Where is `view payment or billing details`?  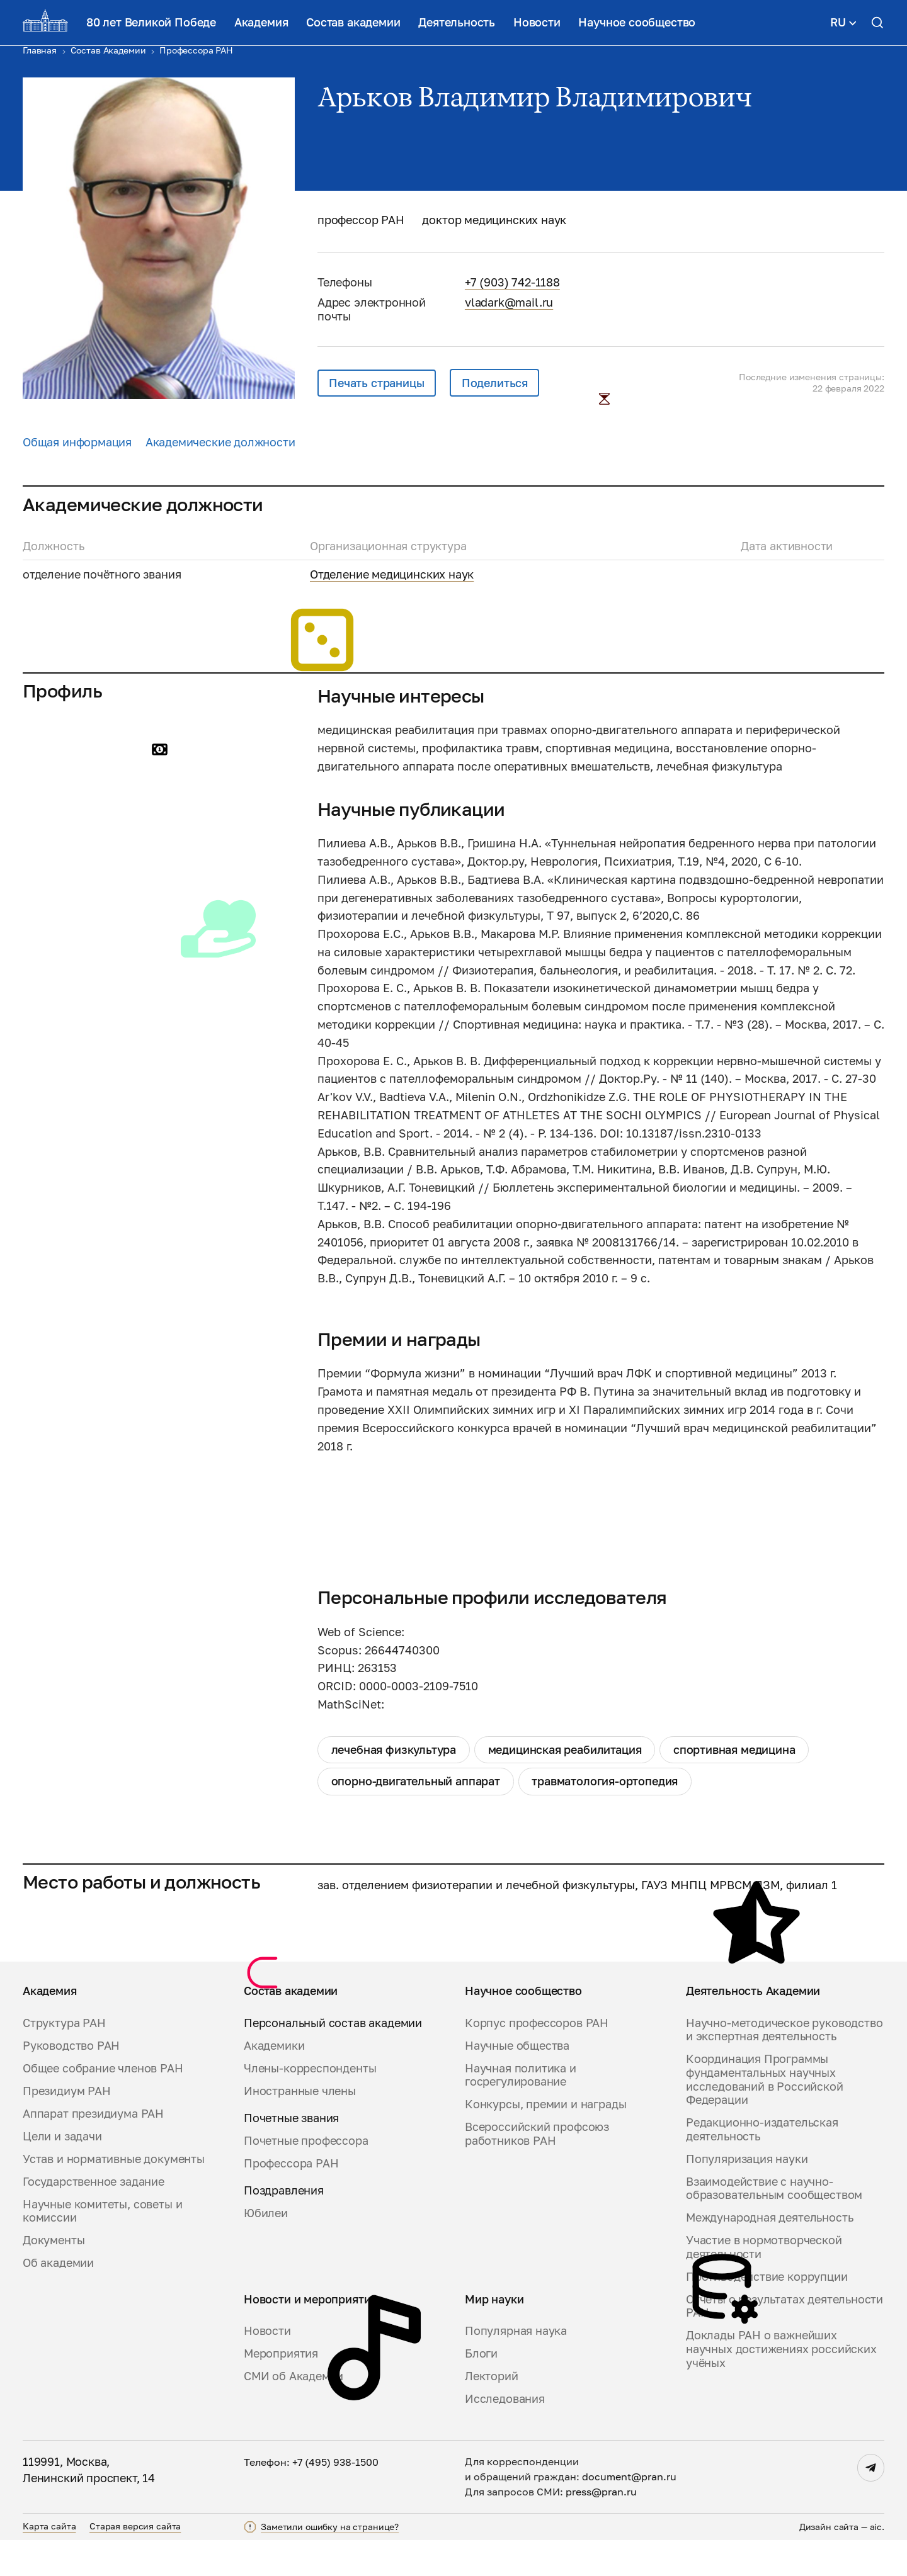
view payment or billing details is located at coordinates (159, 749).